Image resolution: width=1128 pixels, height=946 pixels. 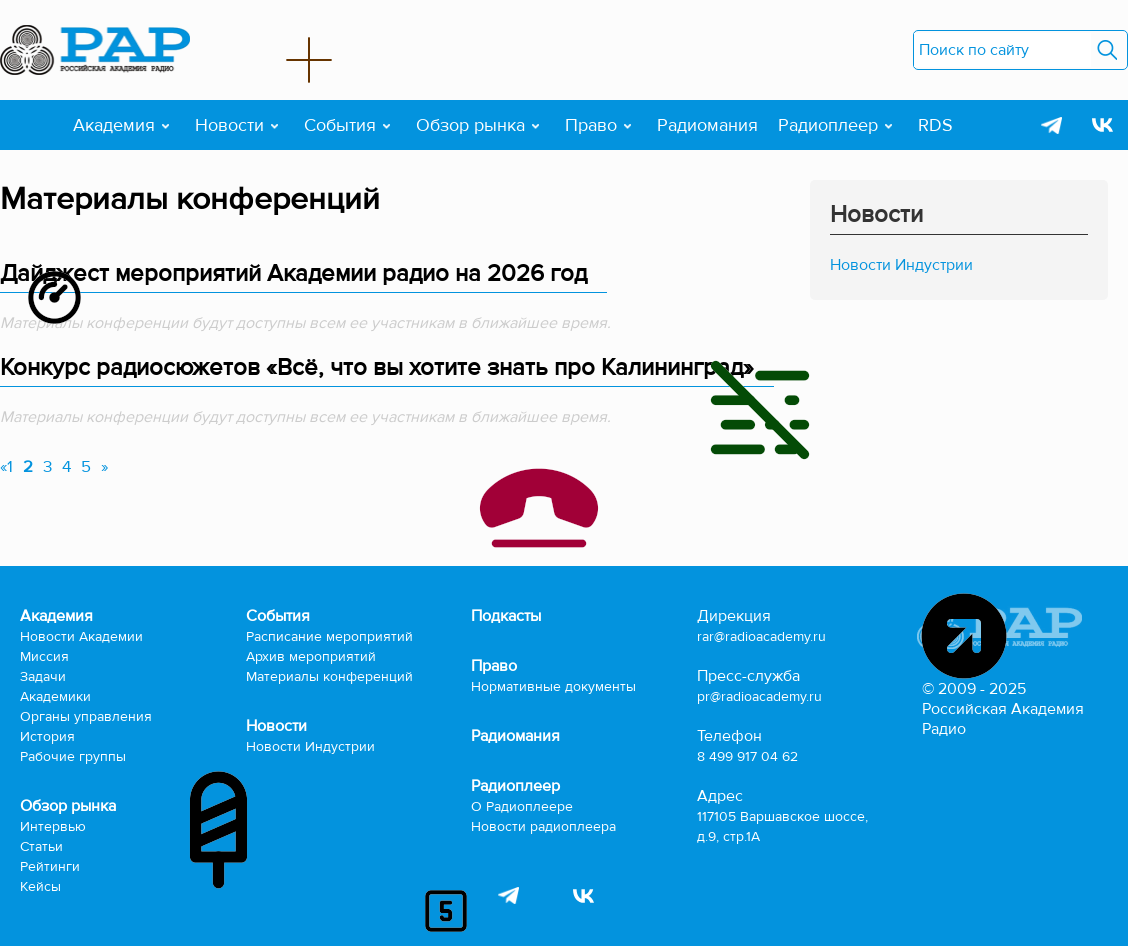 What do you see at coordinates (218, 828) in the screenshot?
I see `browse desserts or frozen treats` at bounding box center [218, 828].